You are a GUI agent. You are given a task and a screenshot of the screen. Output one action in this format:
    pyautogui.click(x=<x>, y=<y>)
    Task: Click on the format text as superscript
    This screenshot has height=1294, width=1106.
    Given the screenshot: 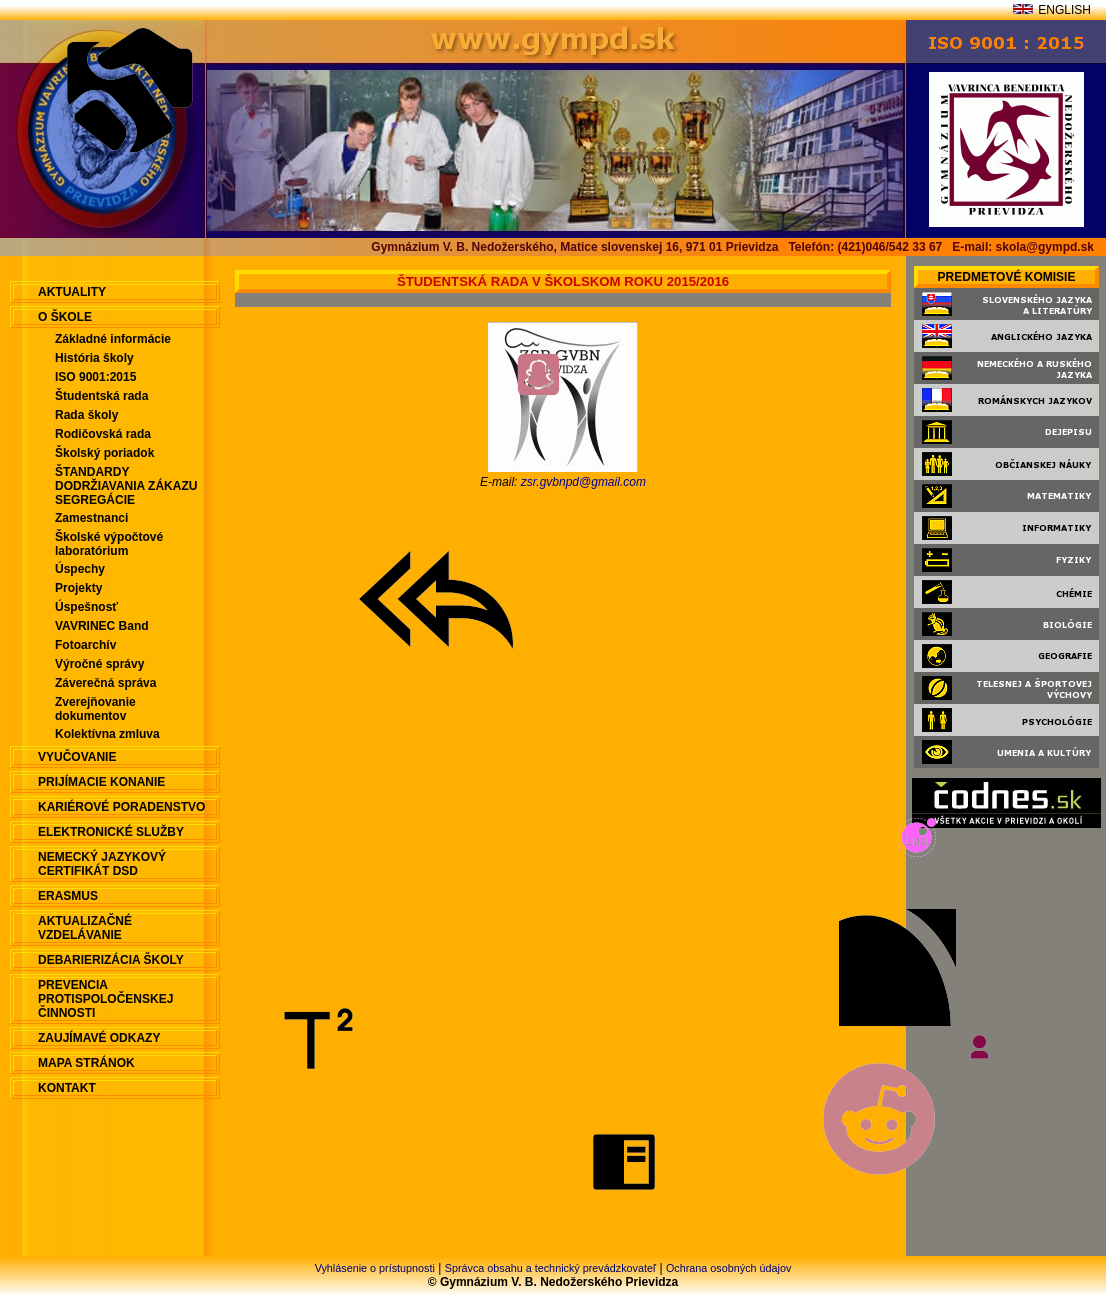 What is the action you would take?
    pyautogui.click(x=318, y=1038)
    